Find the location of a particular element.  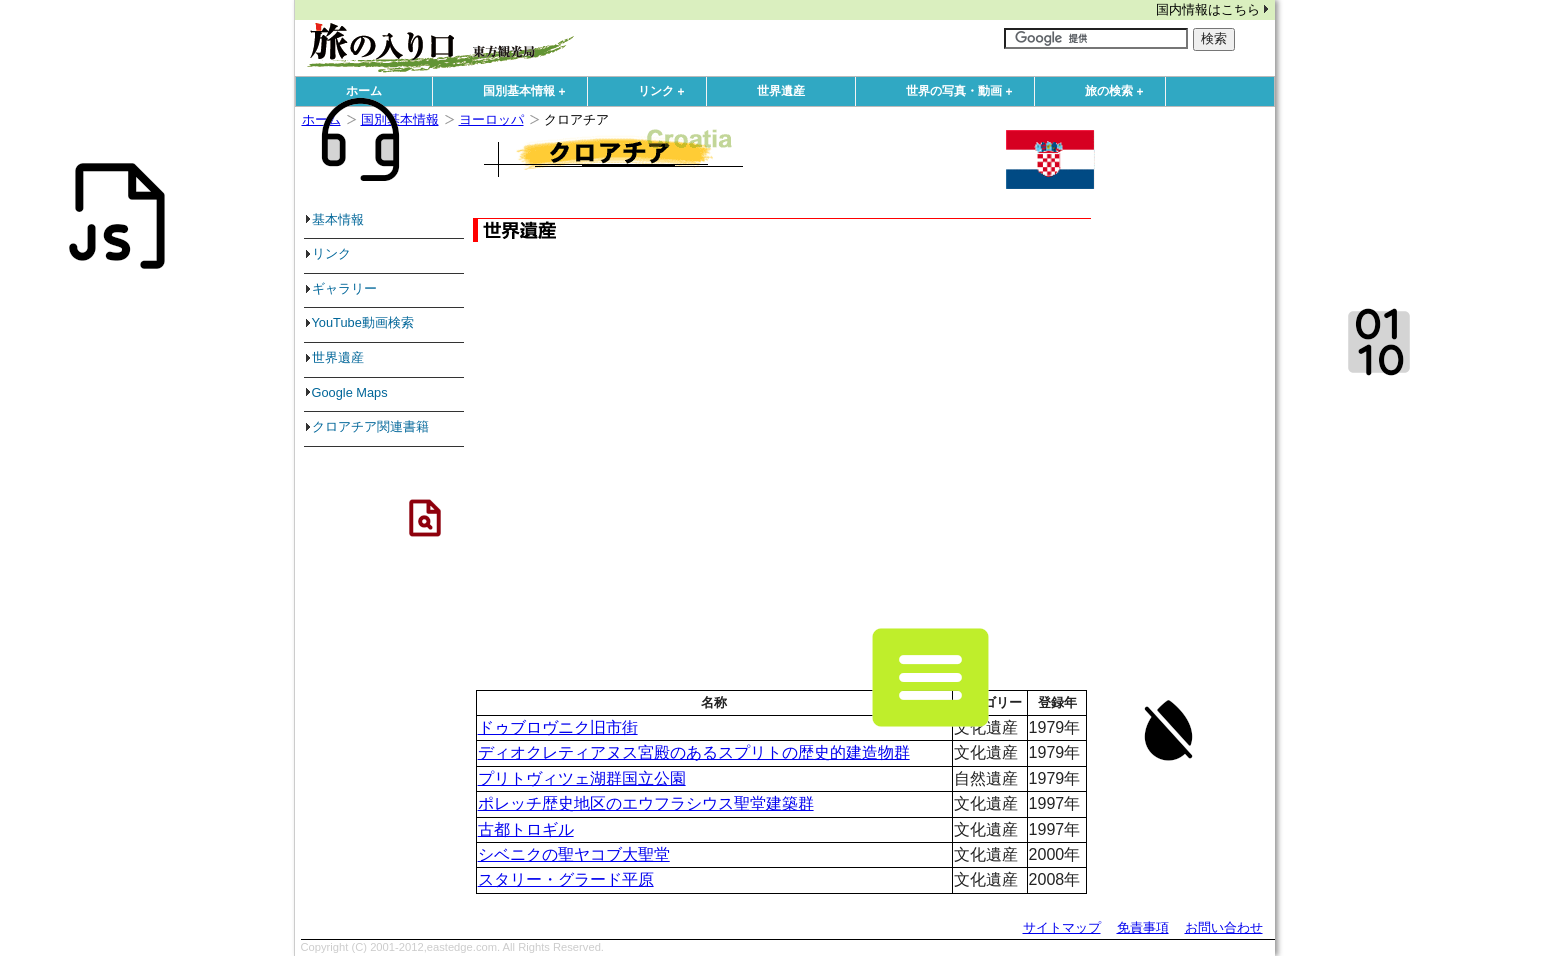

contact customer support is located at coordinates (360, 136).